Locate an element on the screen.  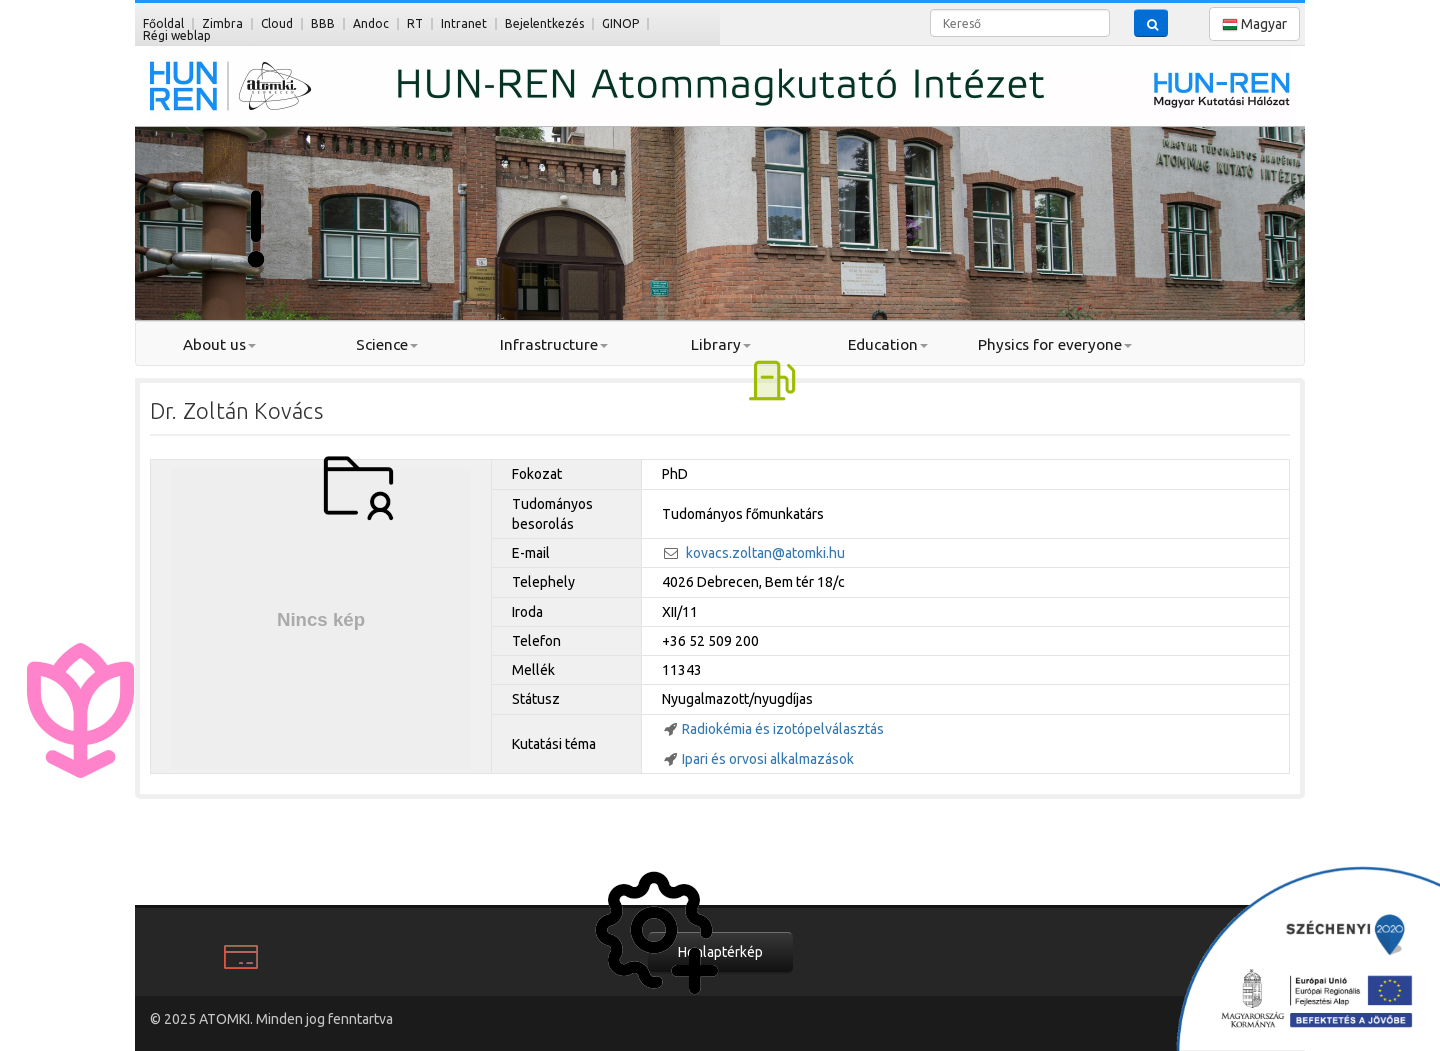
access user-specific files is located at coordinates (358, 485).